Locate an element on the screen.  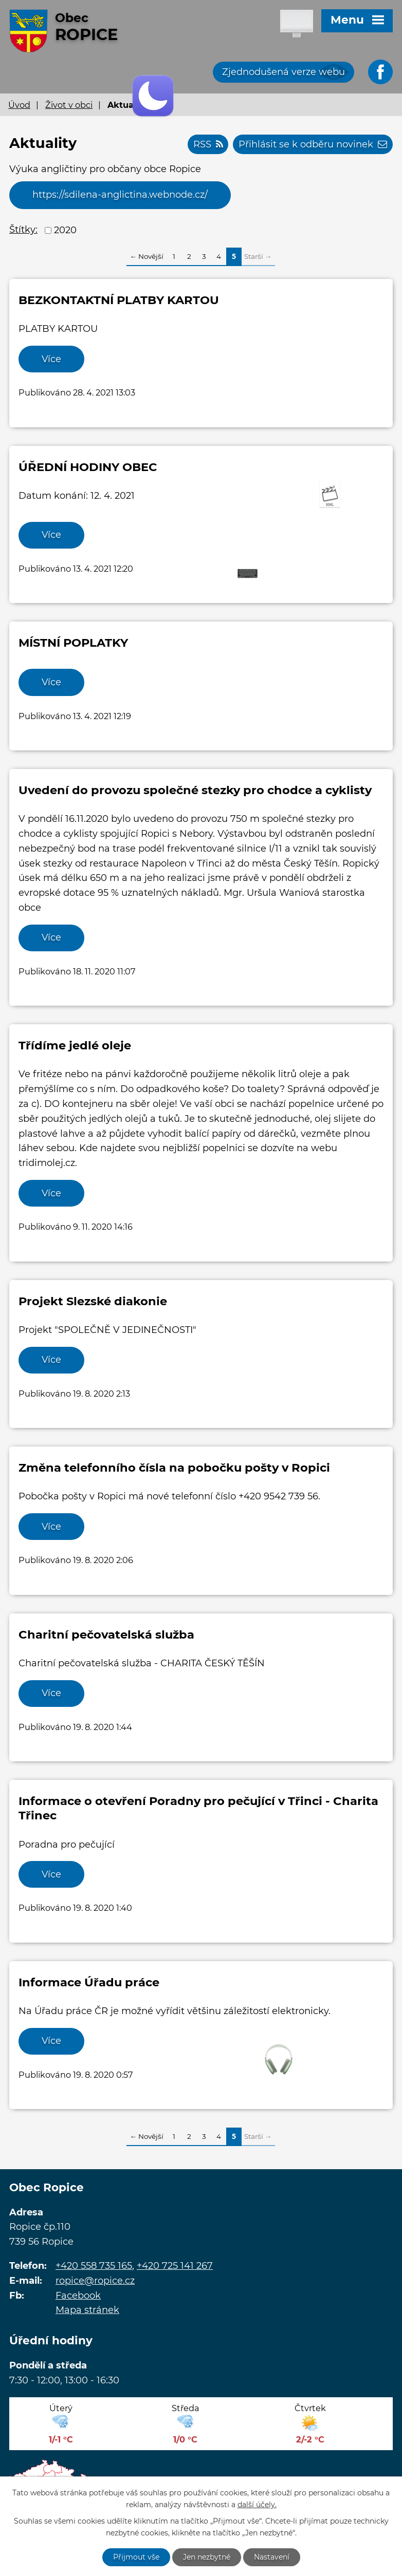
represents this mac in system preferences or network settings is located at coordinates (297, 23).